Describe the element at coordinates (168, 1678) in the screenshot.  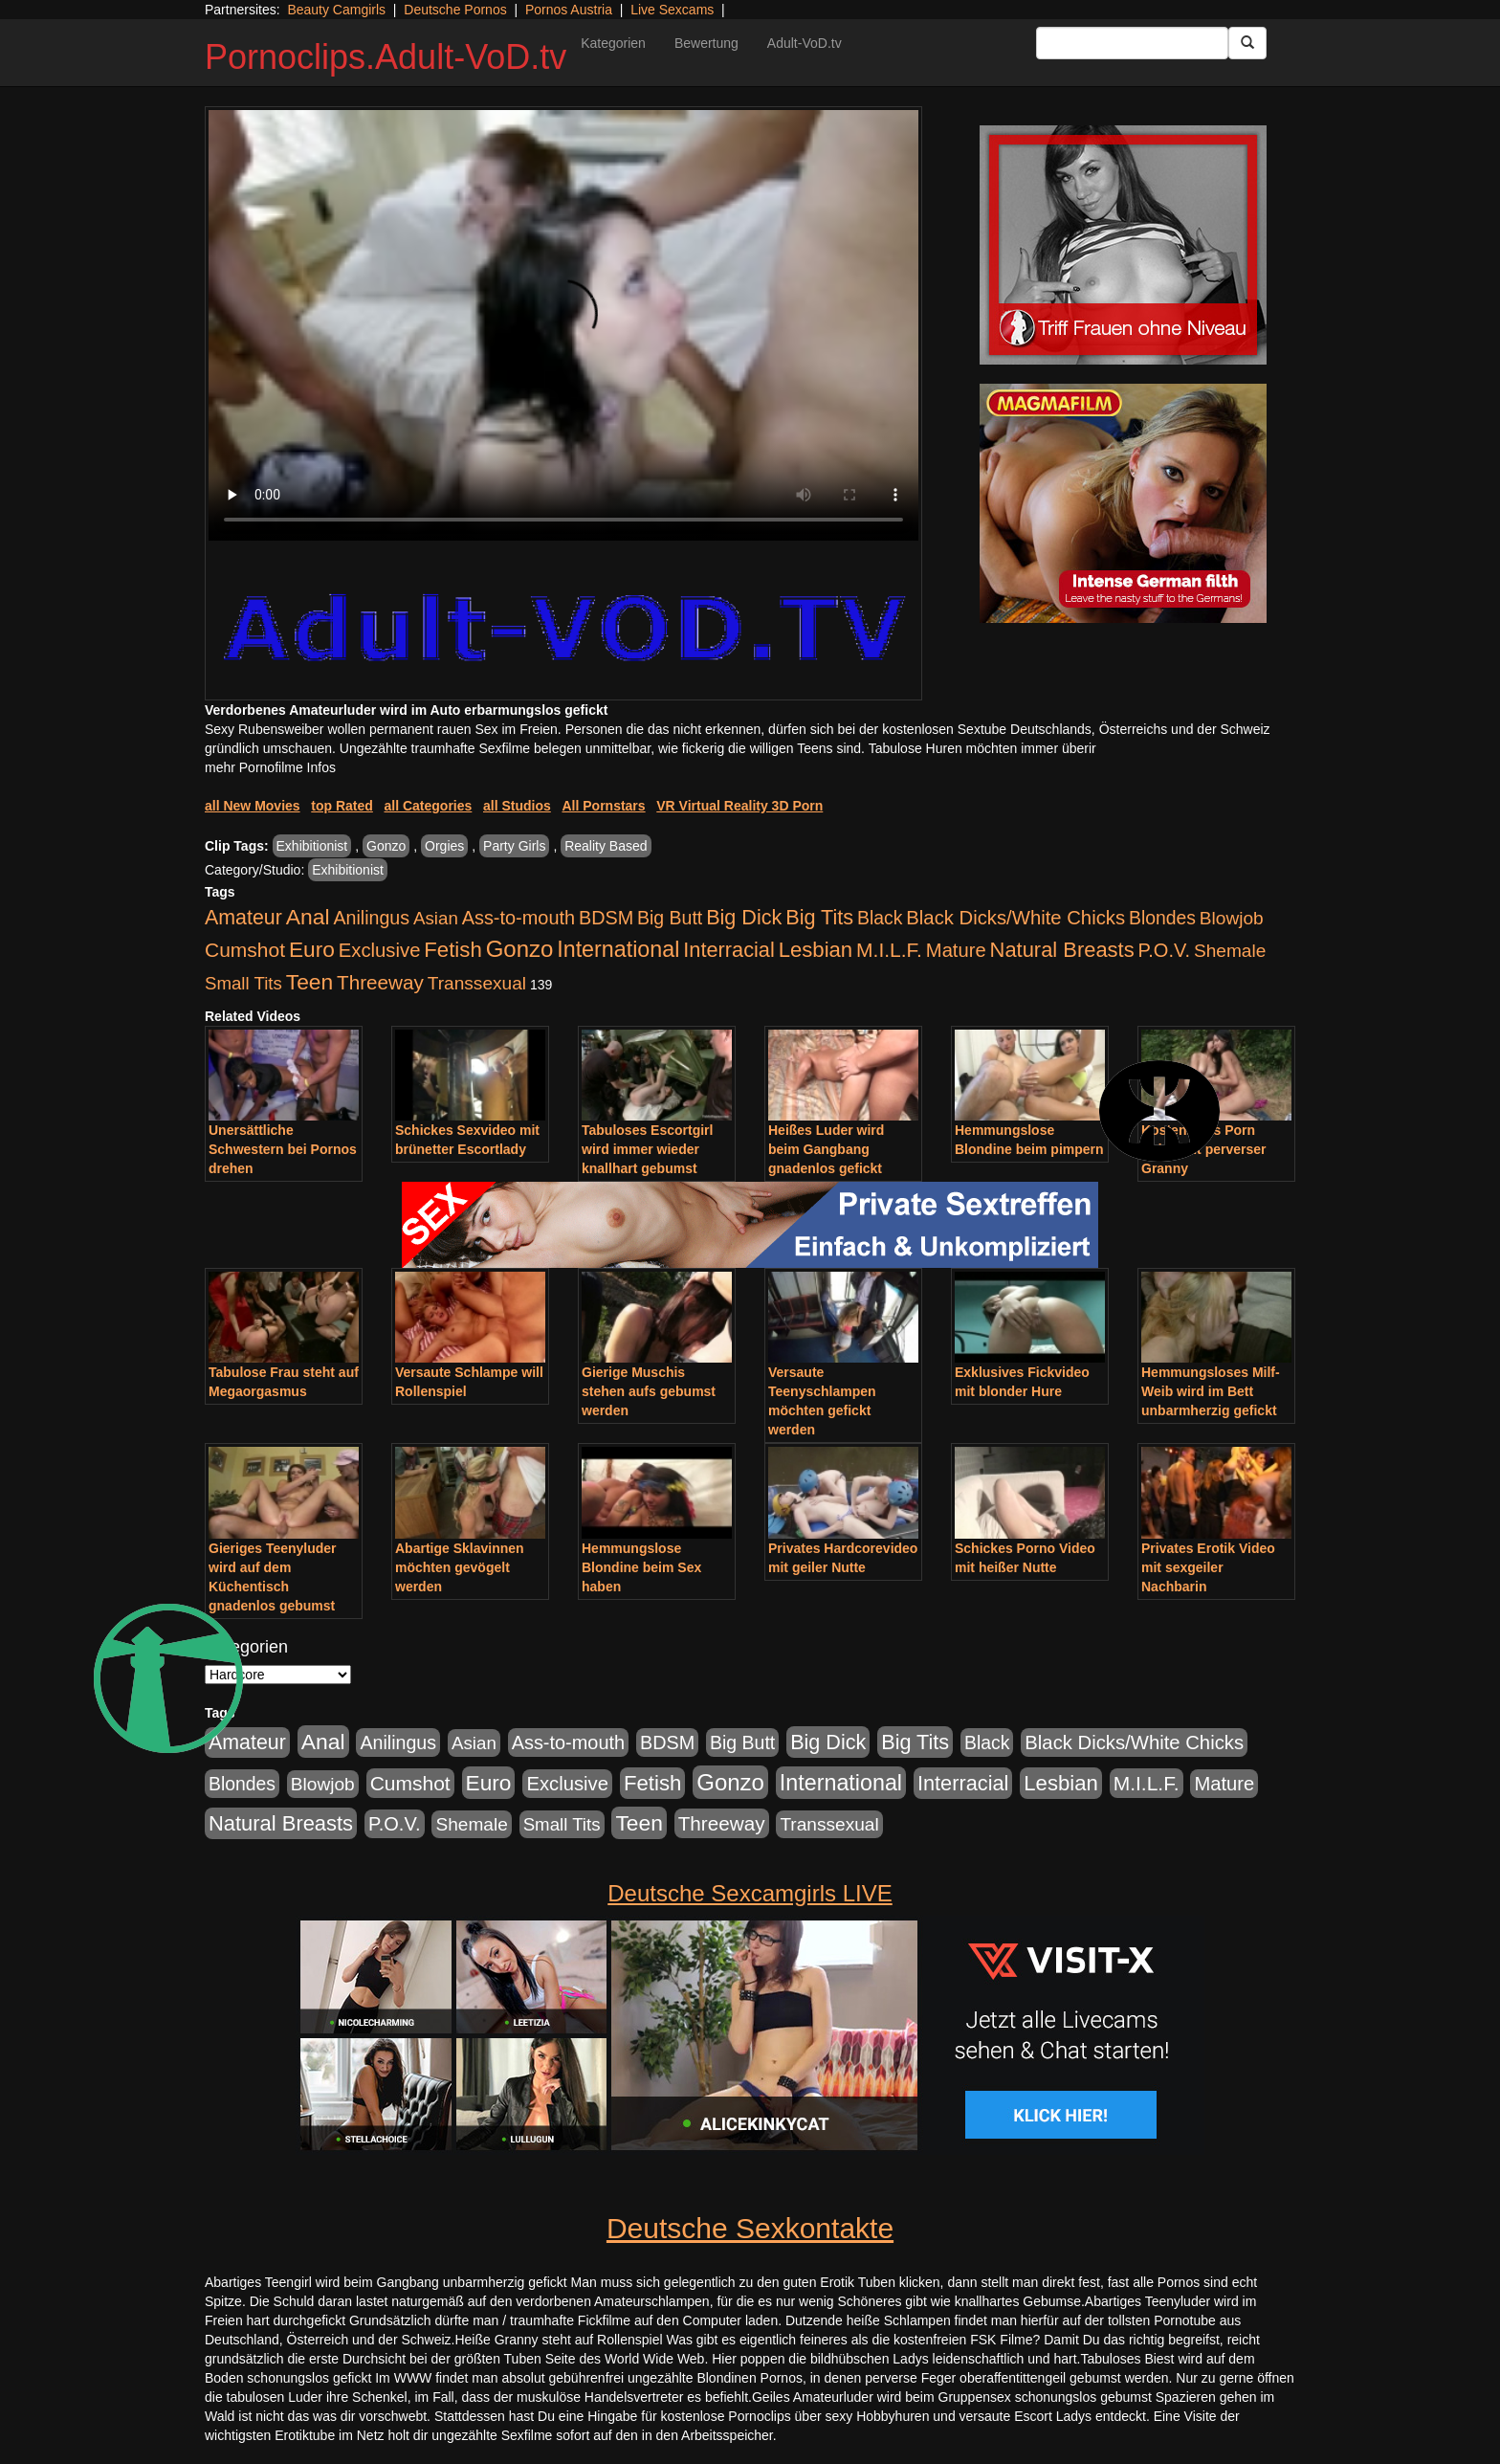
I see `watchman monitoring logo` at that location.